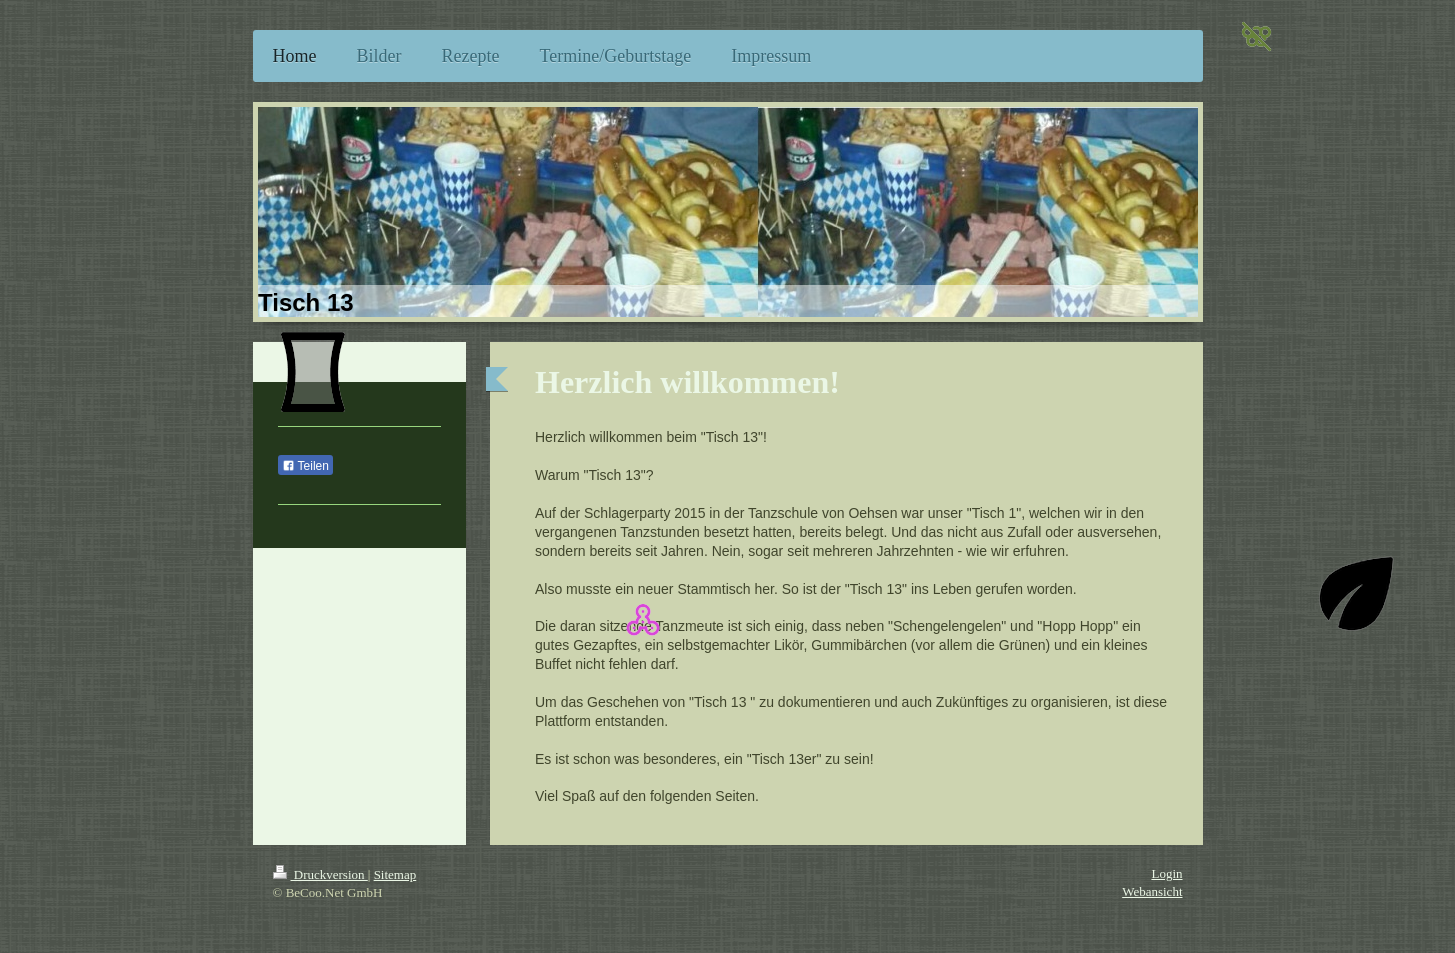 The image size is (1455, 953). Describe the element at coordinates (1256, 36) in the screenshot. I see `olympics feature disabled` at that location.